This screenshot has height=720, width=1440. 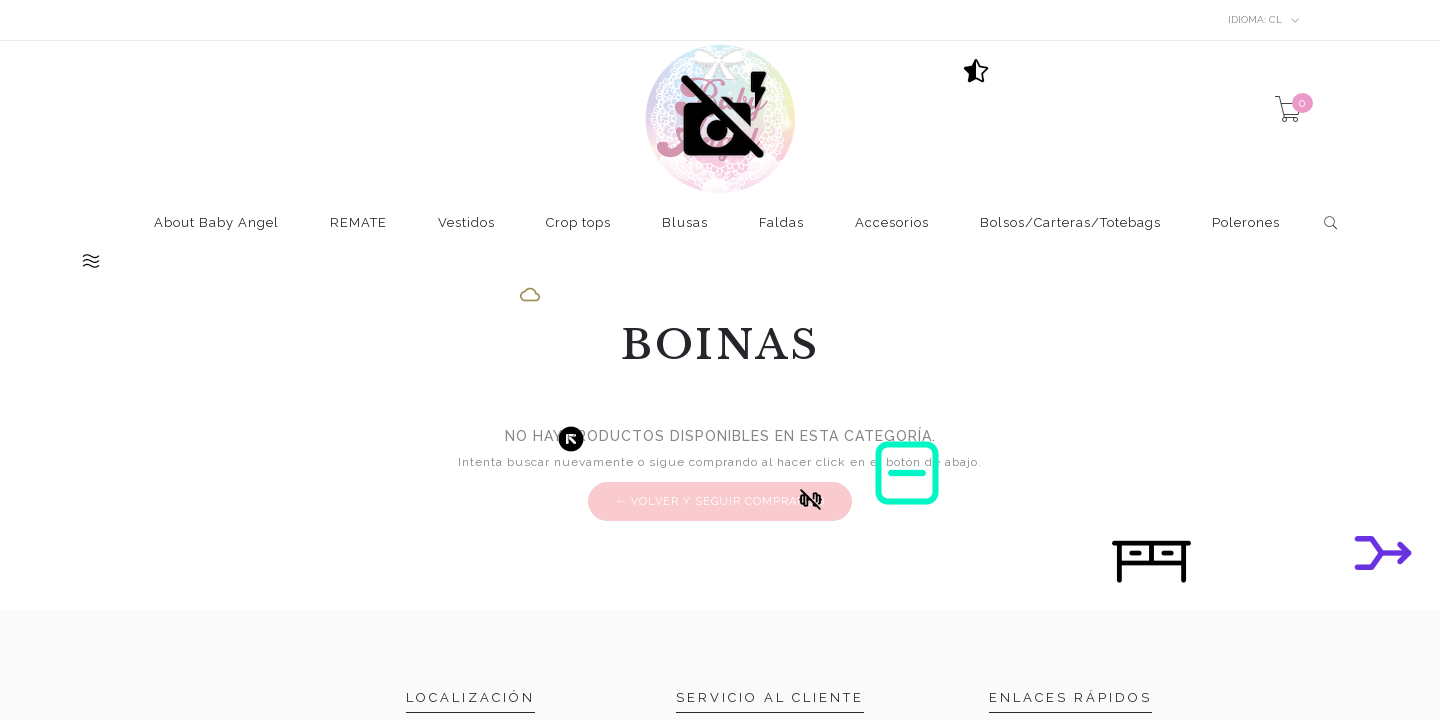 What do you see at coordinates (810, 499) in the screenshot?
I see `disable workout tracking` at bounding box center [810, 499].